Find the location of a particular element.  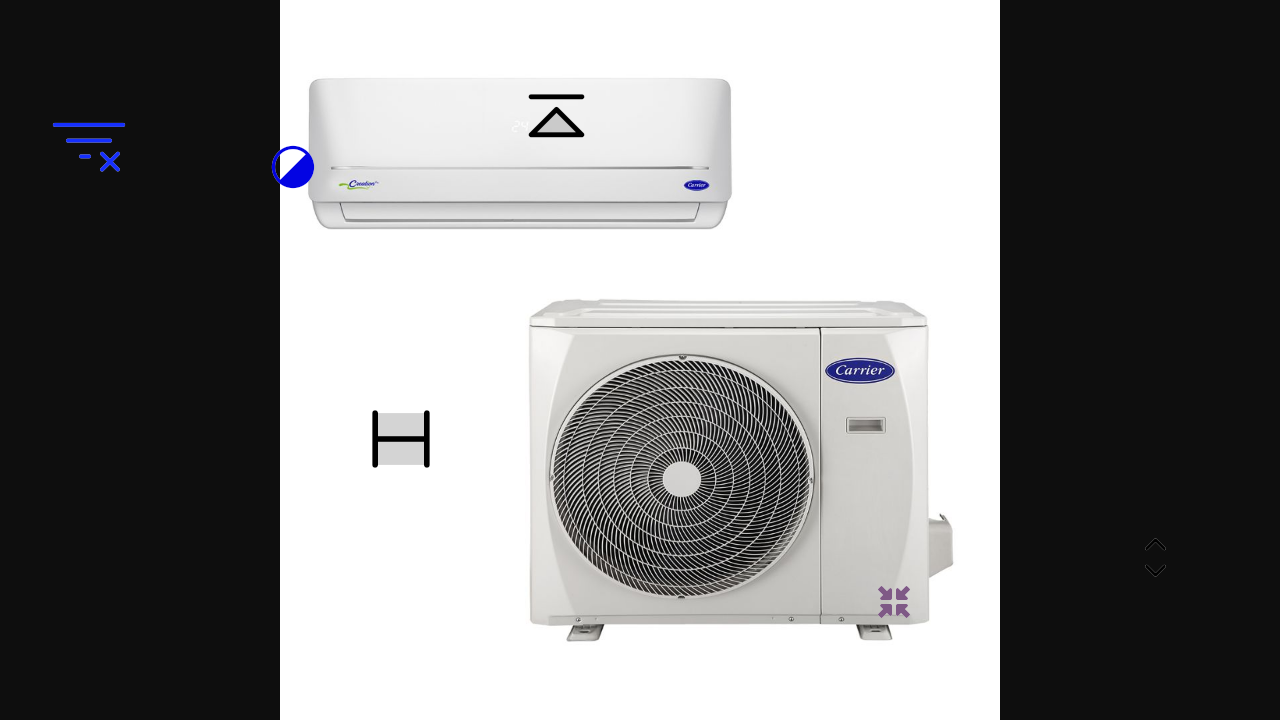

collapse content or panel upward is located at coordinates (556, 114).